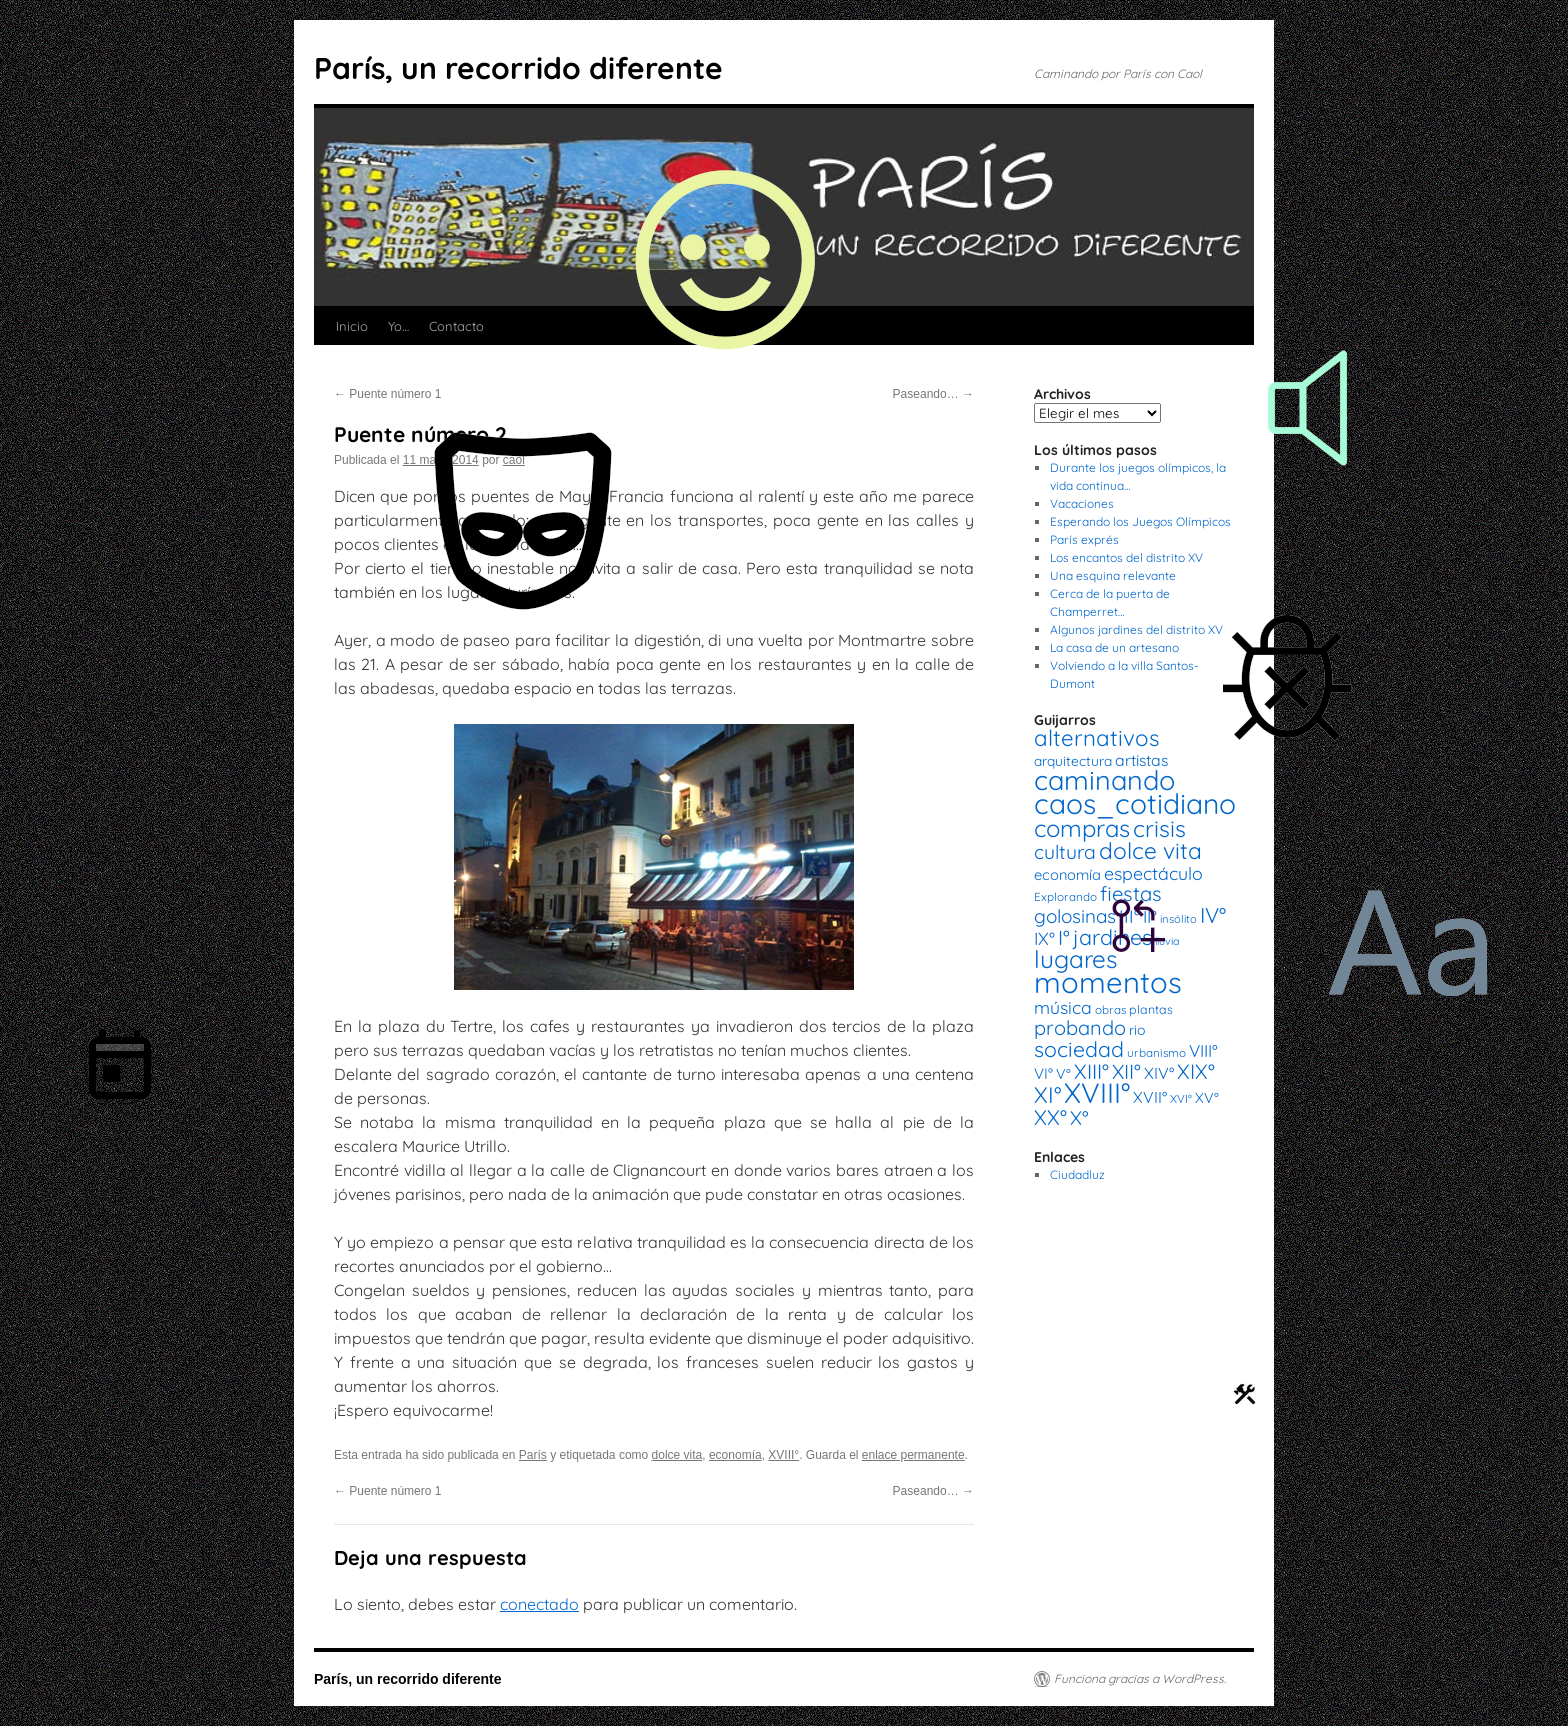  I want to click on start debugging mode, so click(1287, 679).